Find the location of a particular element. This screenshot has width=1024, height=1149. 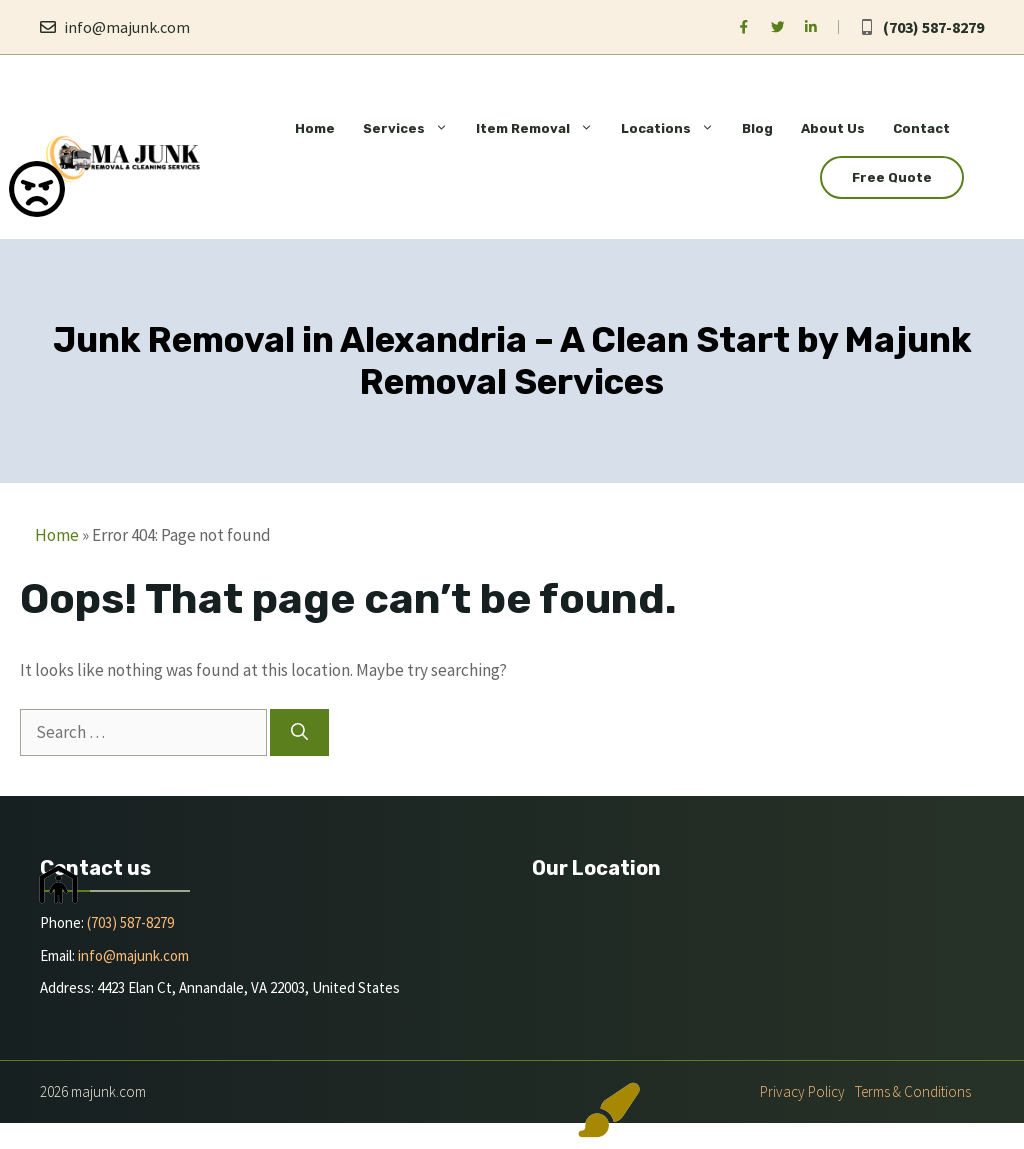

access drawing or painting tools is located at coordinates (609, 1110).